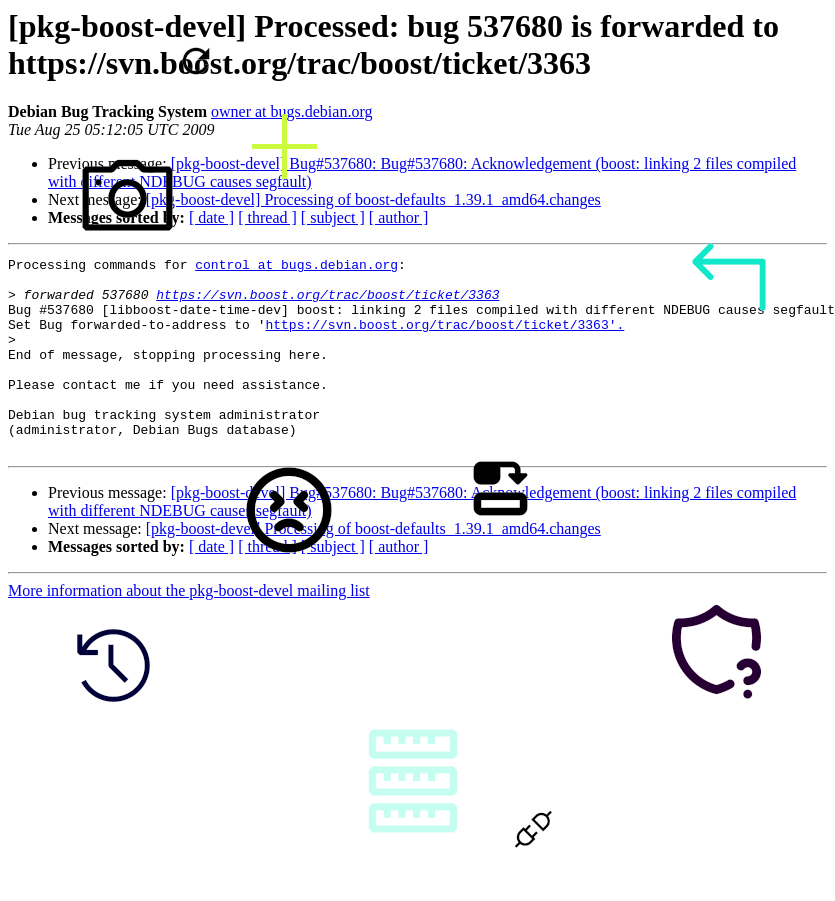 This screenshot has width=835, height=901. I want to click on express dissatisfaction or negative feedback, so click(289, 510).